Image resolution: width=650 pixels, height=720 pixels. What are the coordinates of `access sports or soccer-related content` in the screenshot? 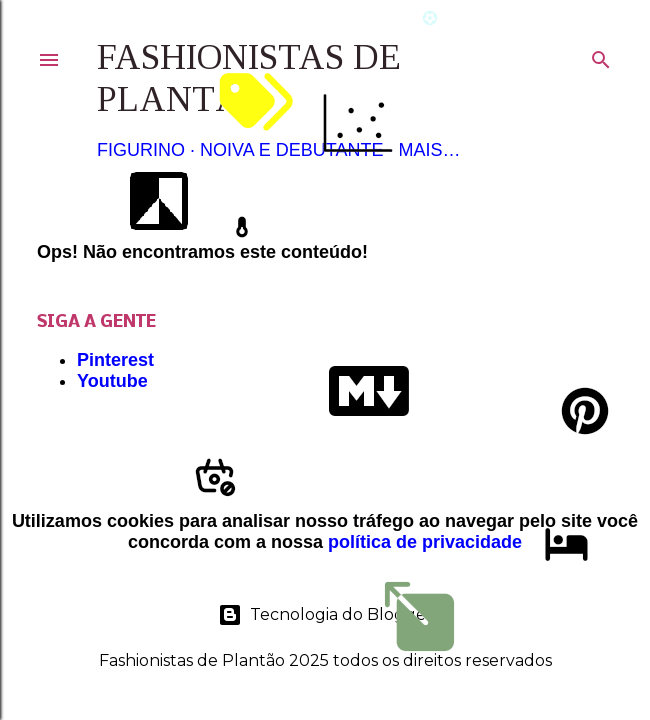 It's located at (430, 18).